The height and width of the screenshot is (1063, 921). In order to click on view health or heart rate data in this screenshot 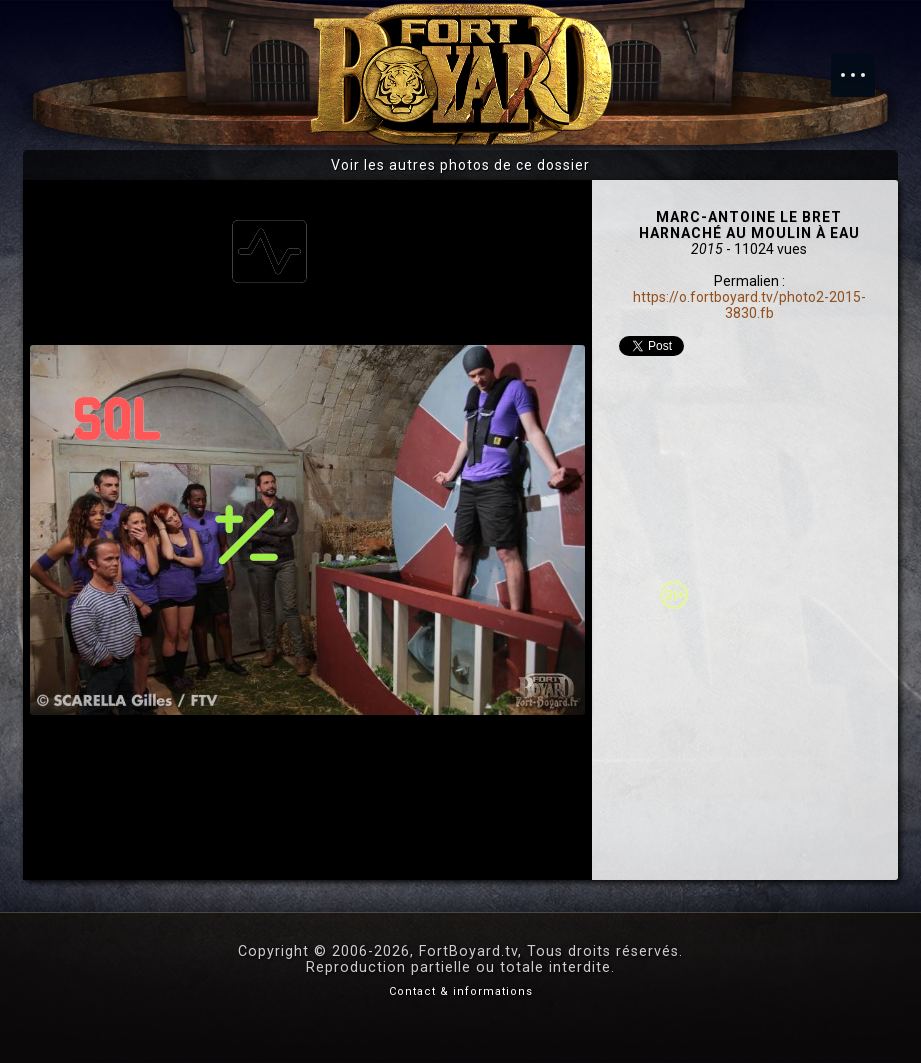, I will do `click(269, 251)`.